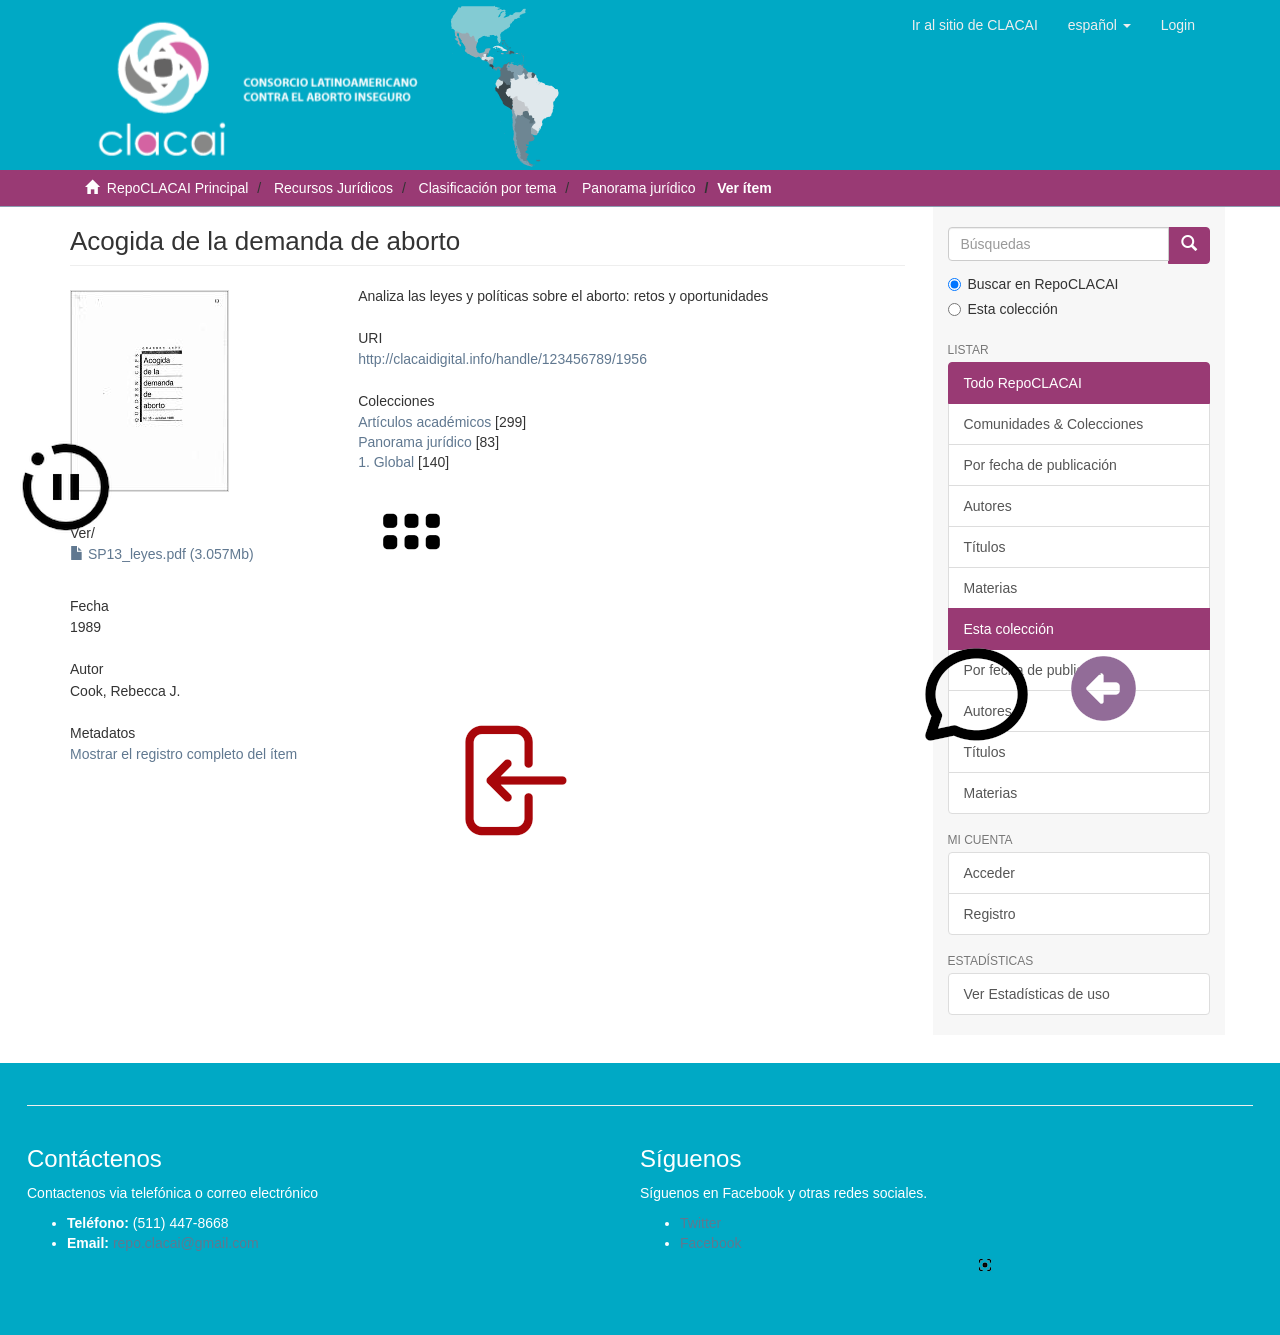  Describe the element at coordinates (66, 487) in the screenshot. I see `pause motion photo playback` at that location.